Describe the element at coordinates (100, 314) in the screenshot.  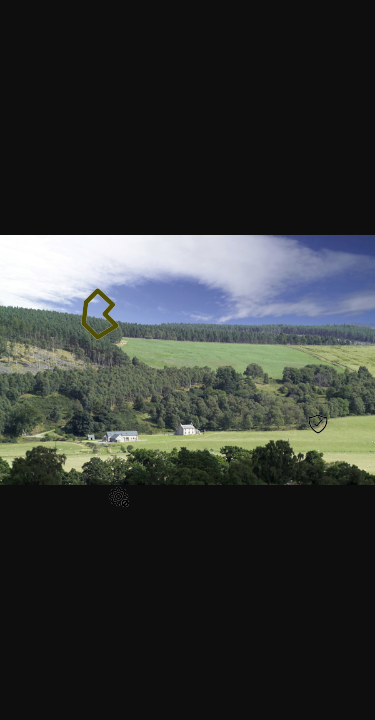
I see `bulma CSS framework logo` at that location.